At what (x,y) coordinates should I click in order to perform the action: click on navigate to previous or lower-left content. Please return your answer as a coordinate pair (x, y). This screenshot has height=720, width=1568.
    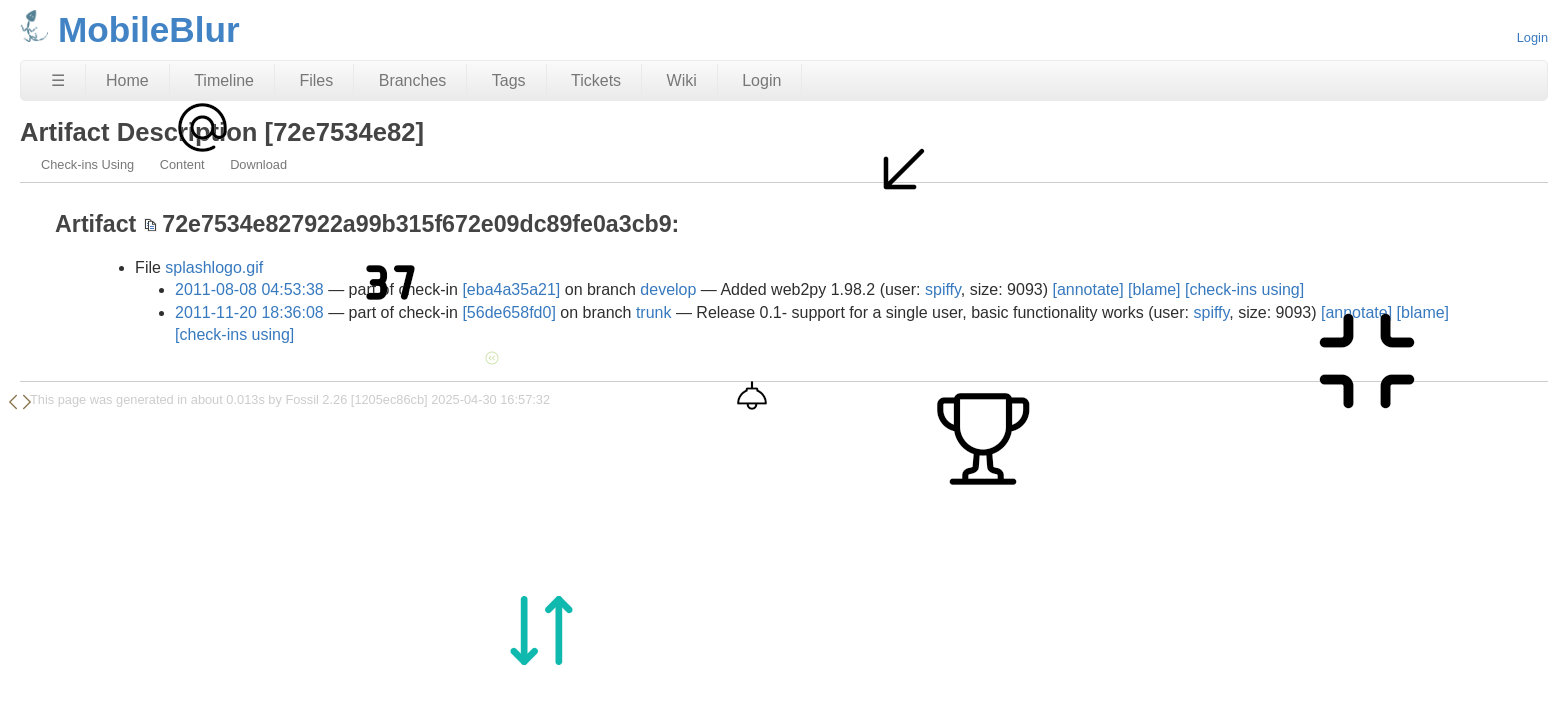
    Looking at the image, I should click on (905, 167).